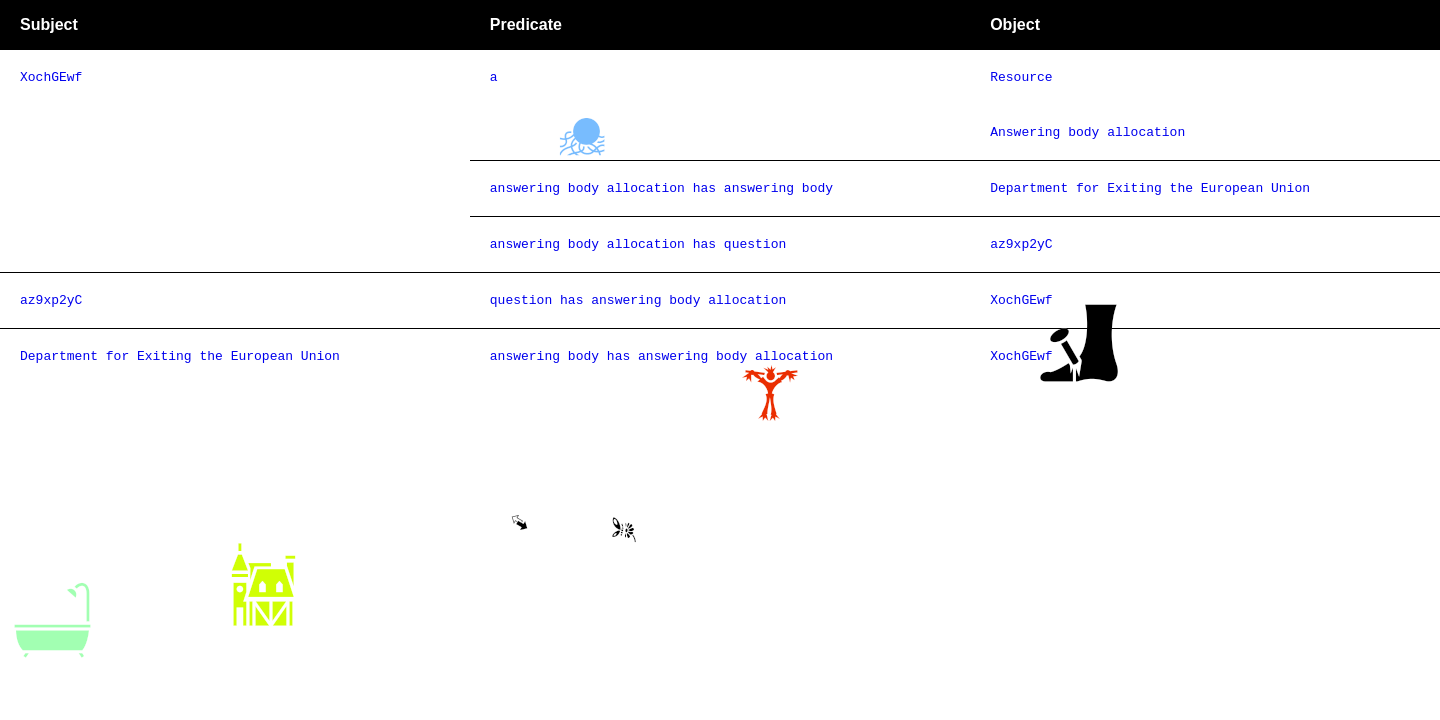  Describe the element at coordinates (519, 522) in the screenshot. I see `switch between two states or modes` at that location.